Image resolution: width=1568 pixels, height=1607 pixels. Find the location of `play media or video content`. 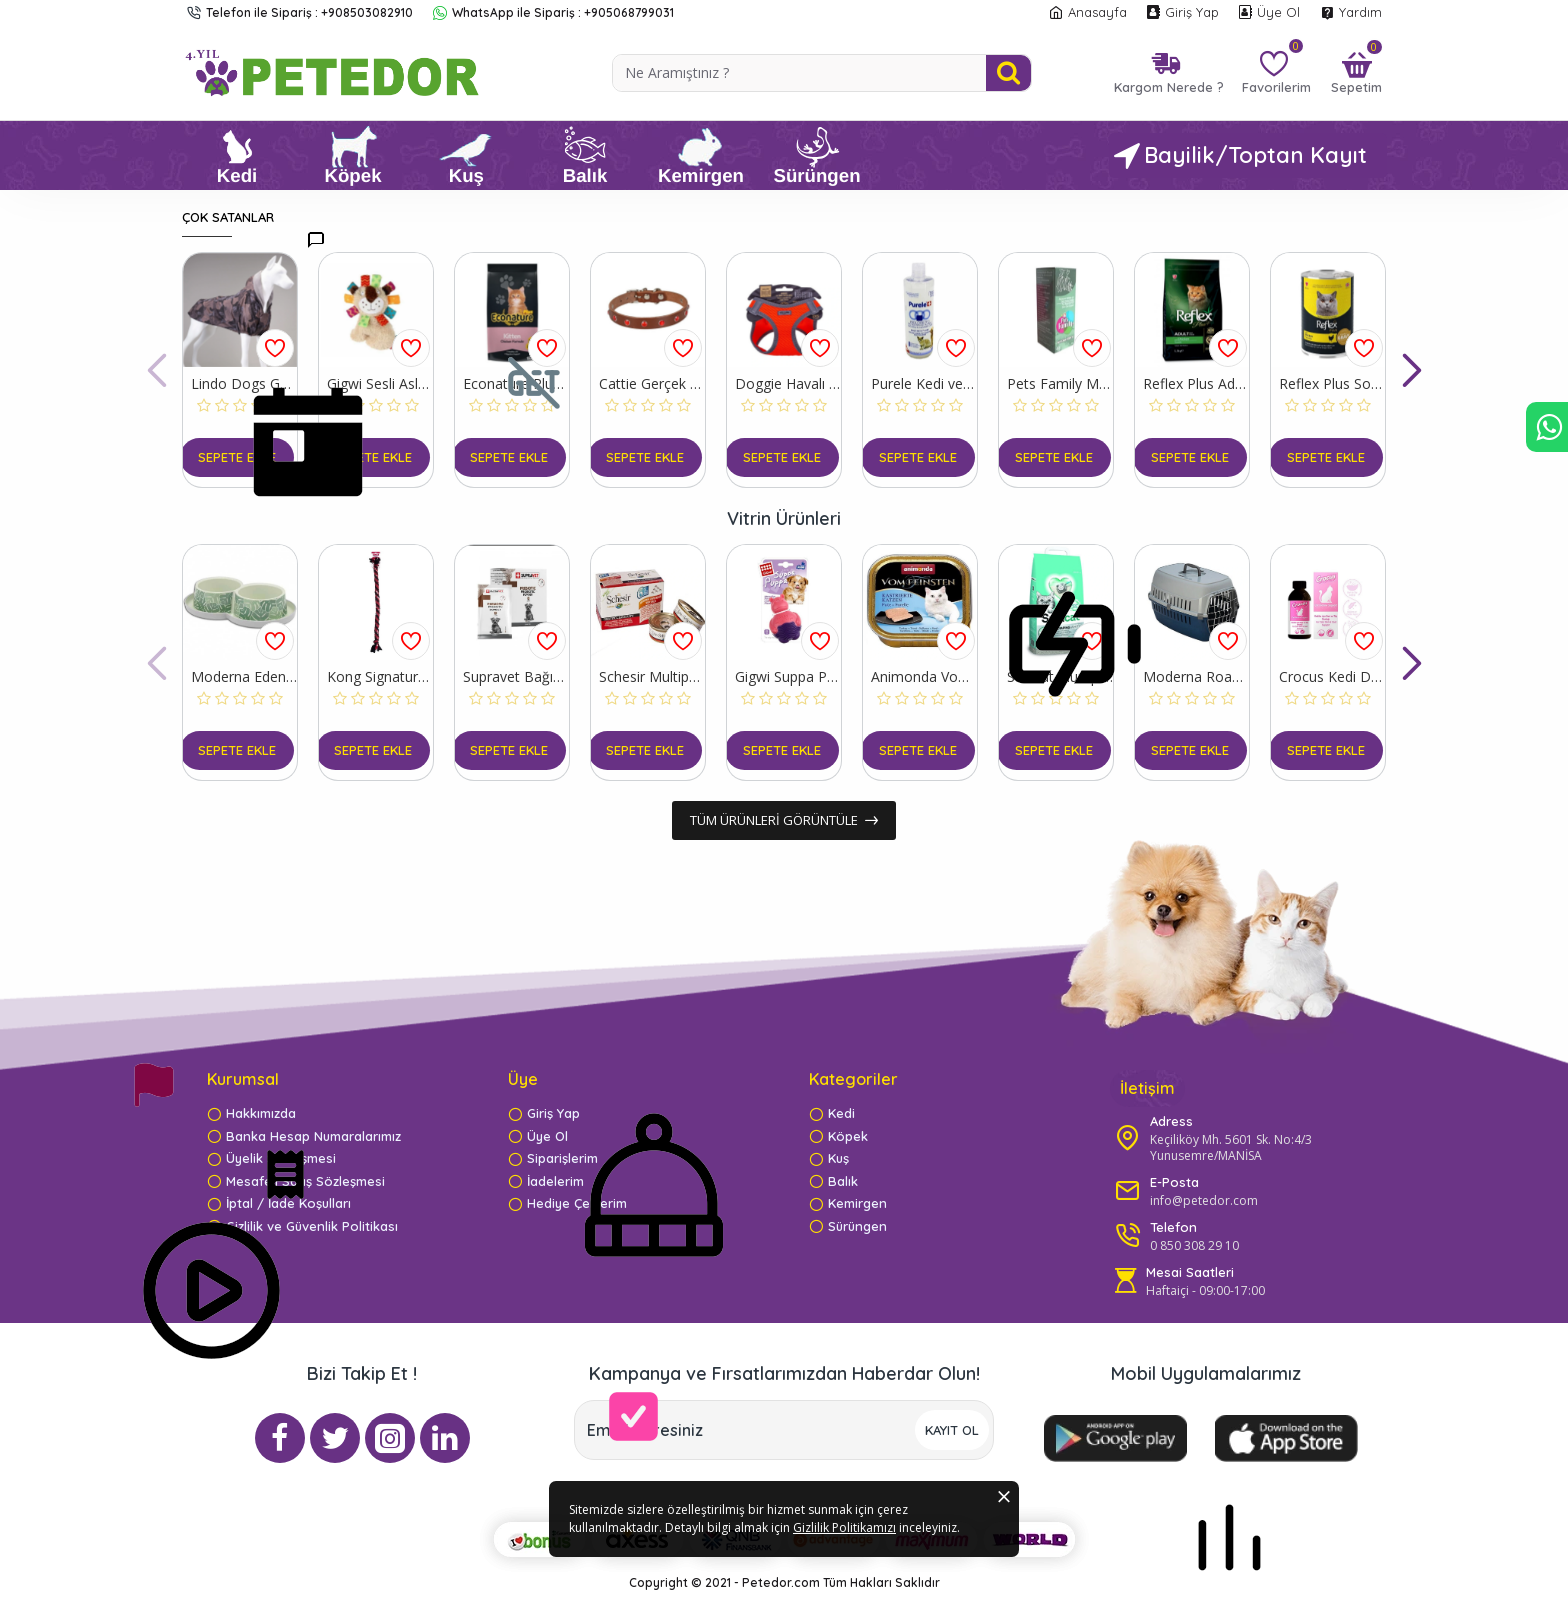

play media or video content is located at coordinates (211, 1290).